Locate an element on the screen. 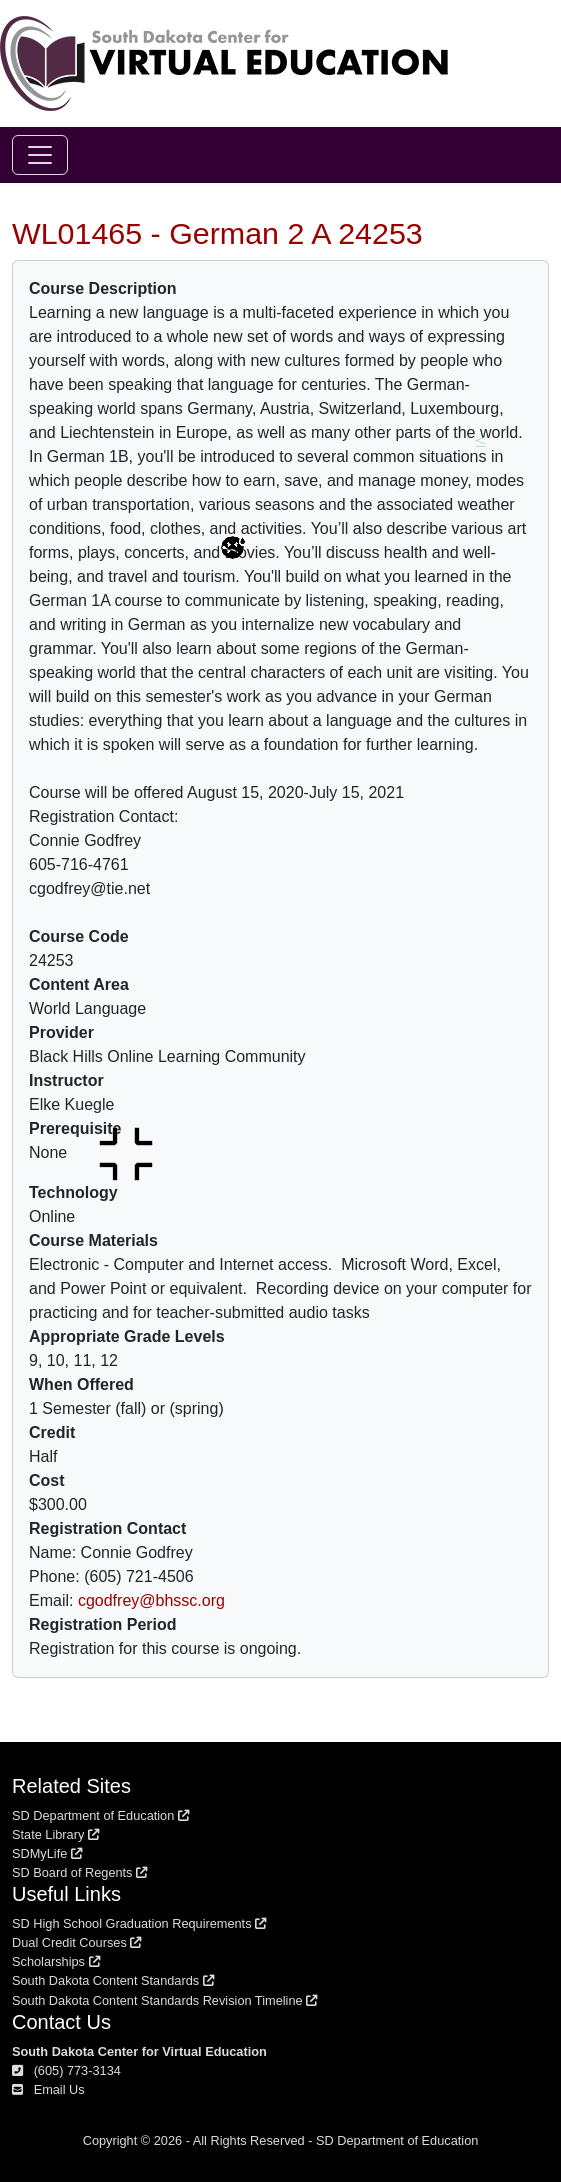  less than or equal to mathematical operator is located at coordinates (481, 442).